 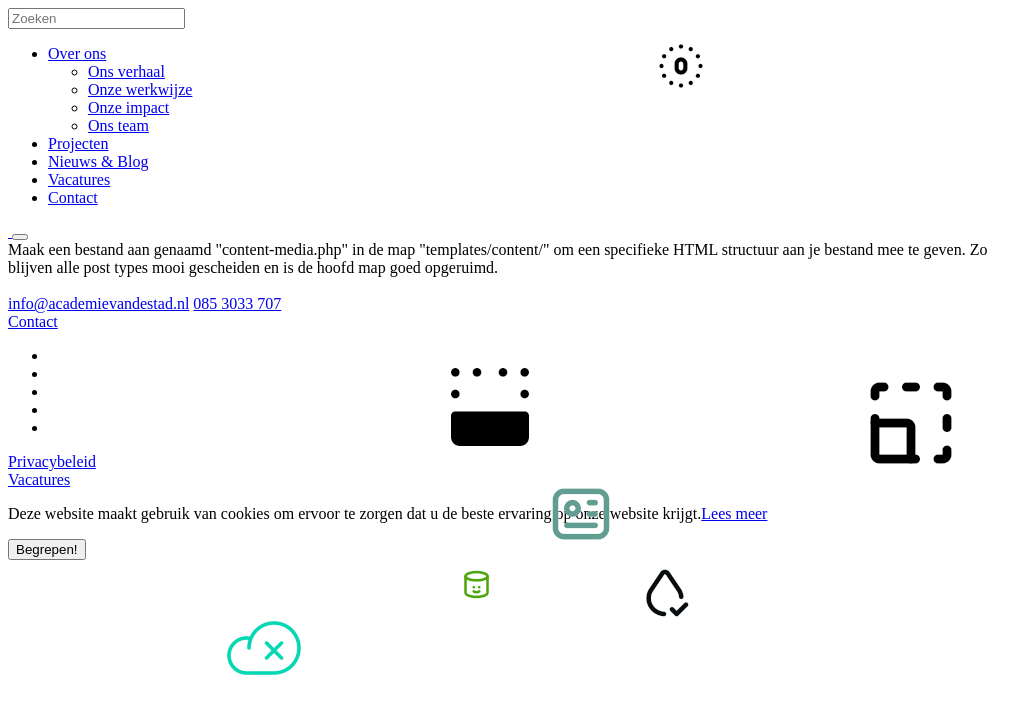 What do you see at coordinates (264, 648) in the screenshot?
I see `disconnect from cloud storage` at bounding box center [264, 648].